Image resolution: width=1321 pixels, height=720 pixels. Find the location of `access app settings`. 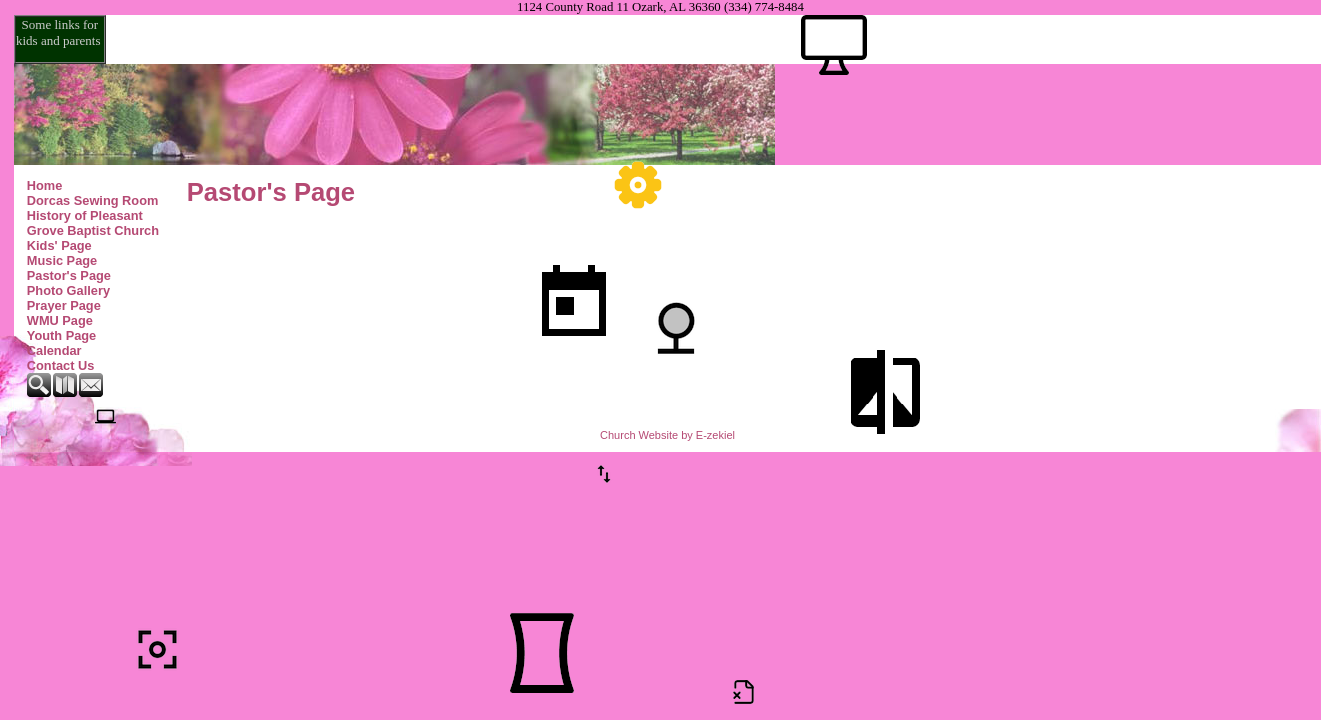

access app settings is located at coordinates (638, 185).